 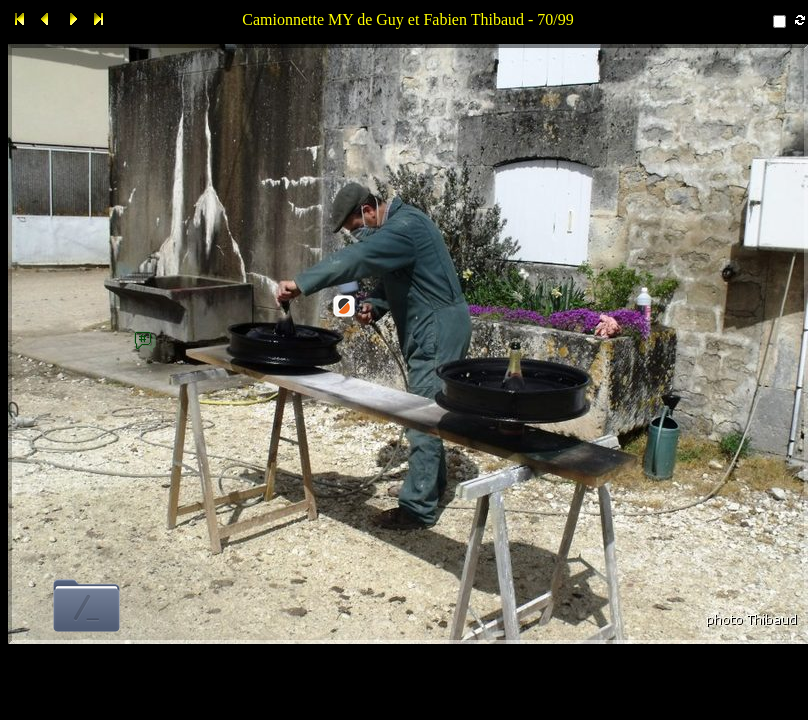 What do you see at coordinates (344, 306) in the screenshot?
I see `open PrusaSlicer 3D printing software` at bounding box center [344, 306].